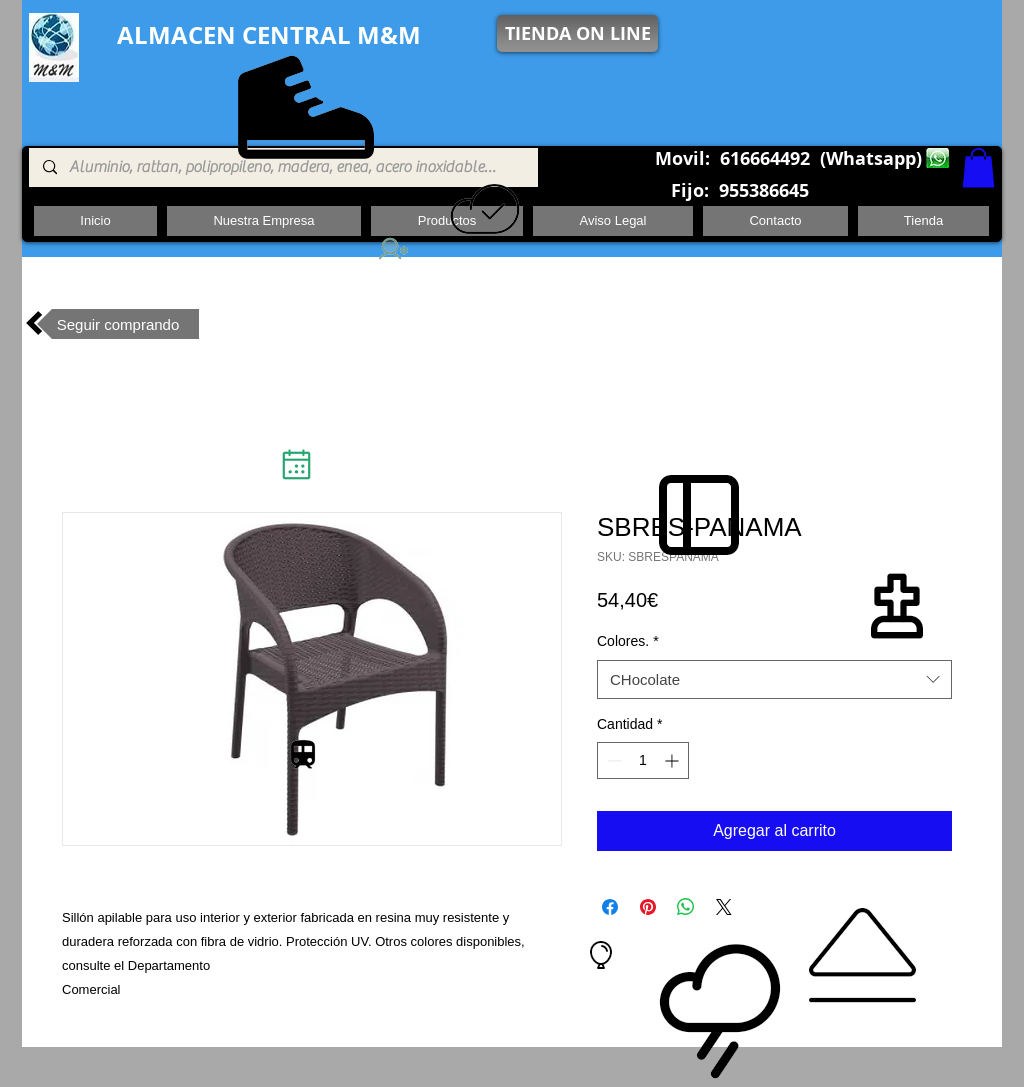 This screenshot has width=1024, height=1087. Describe the element at coordinates (699, 515) in the screenshot. I see `toggle the left sidebar panel` at that location.